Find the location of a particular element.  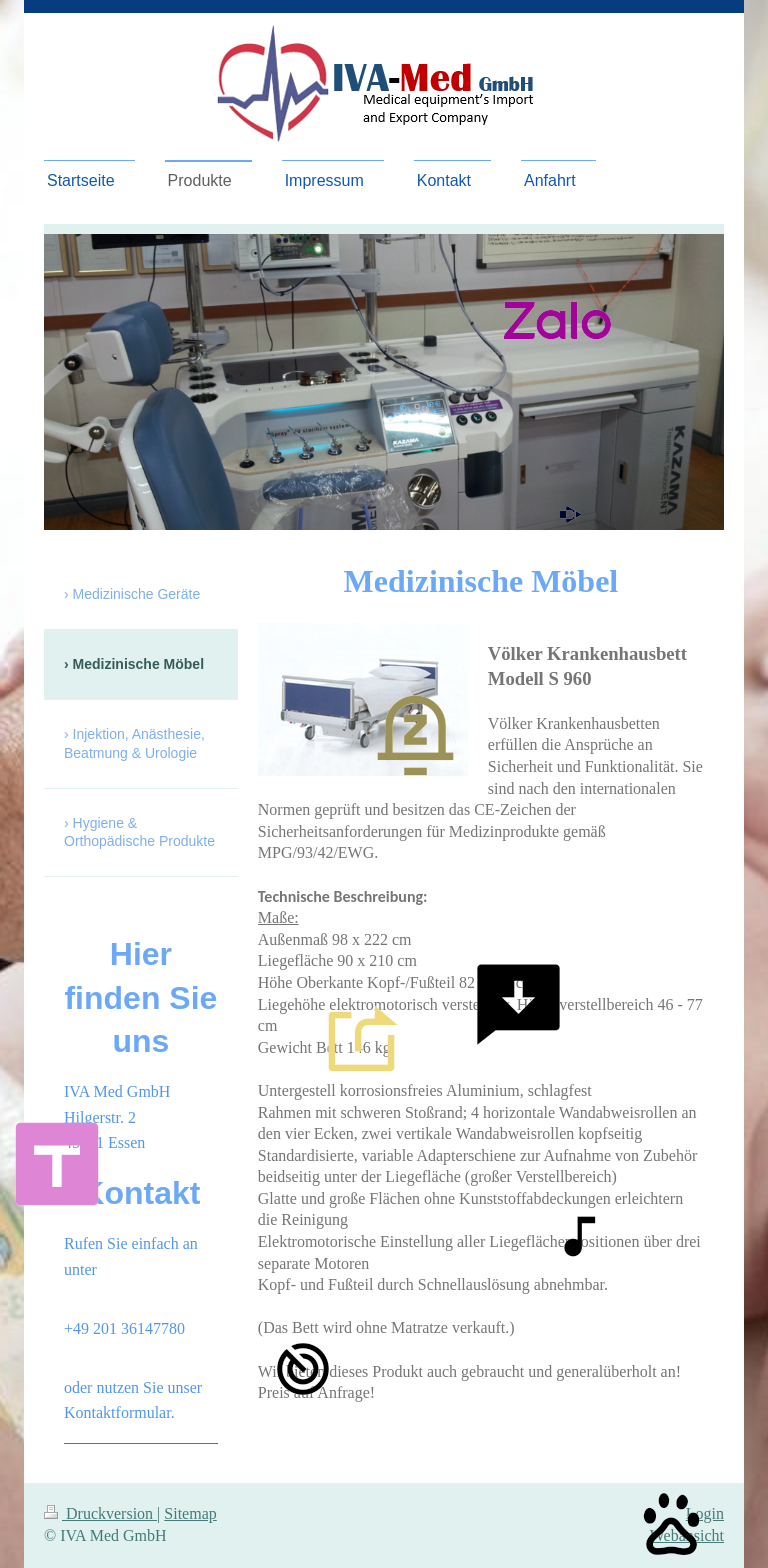

open screencastify screen recording app is located at coordinates (570, 514).